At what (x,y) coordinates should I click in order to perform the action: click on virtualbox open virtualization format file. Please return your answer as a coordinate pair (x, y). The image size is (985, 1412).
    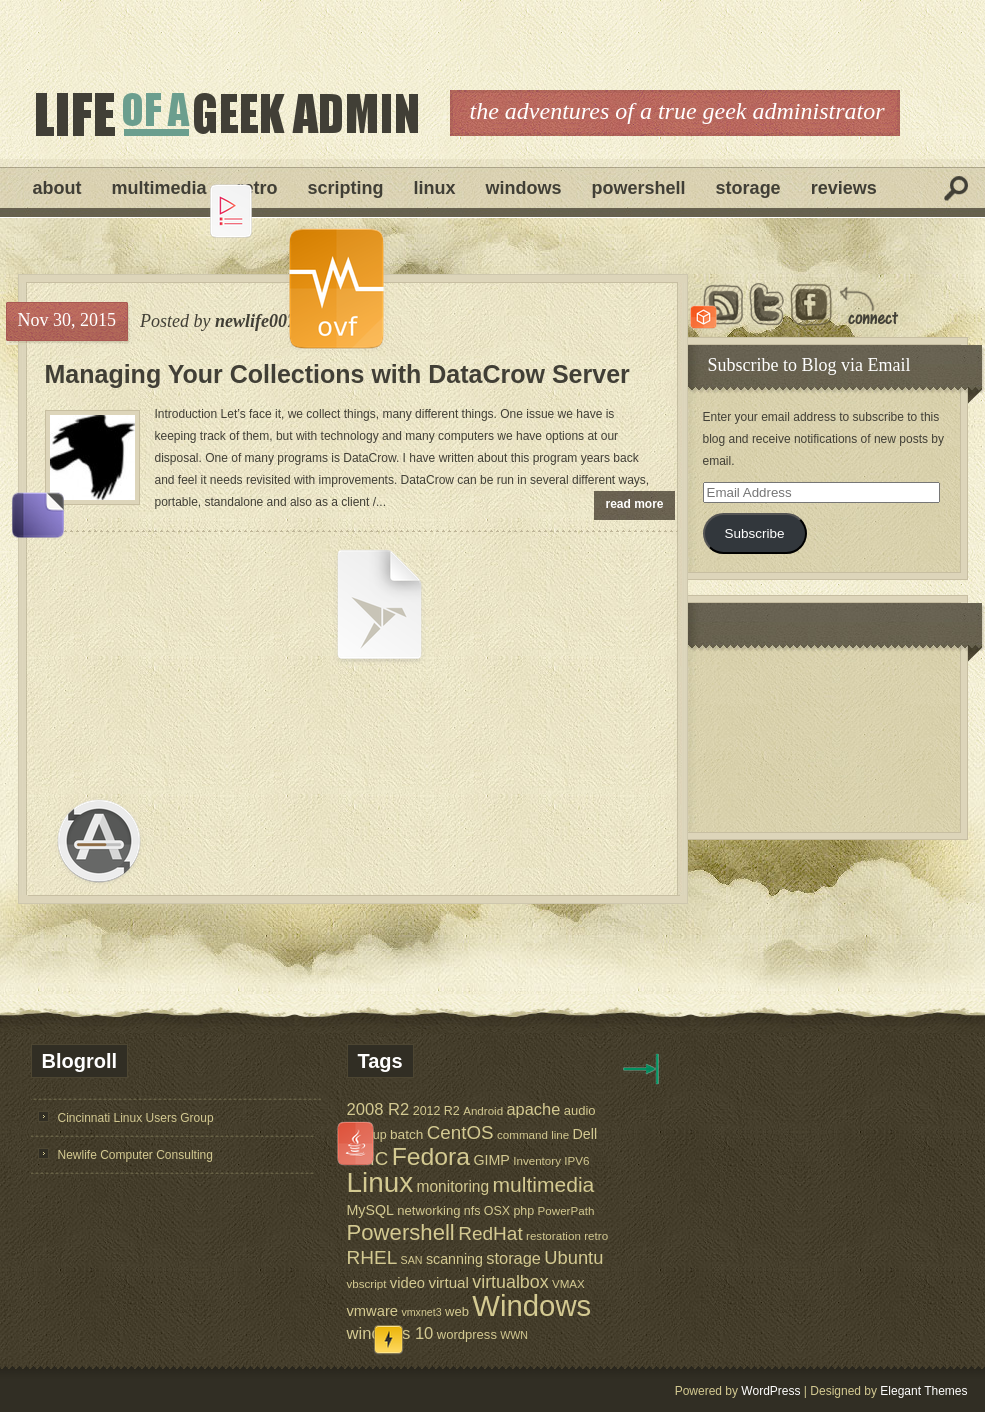
    Looking at the image, I should click on (336, 288).